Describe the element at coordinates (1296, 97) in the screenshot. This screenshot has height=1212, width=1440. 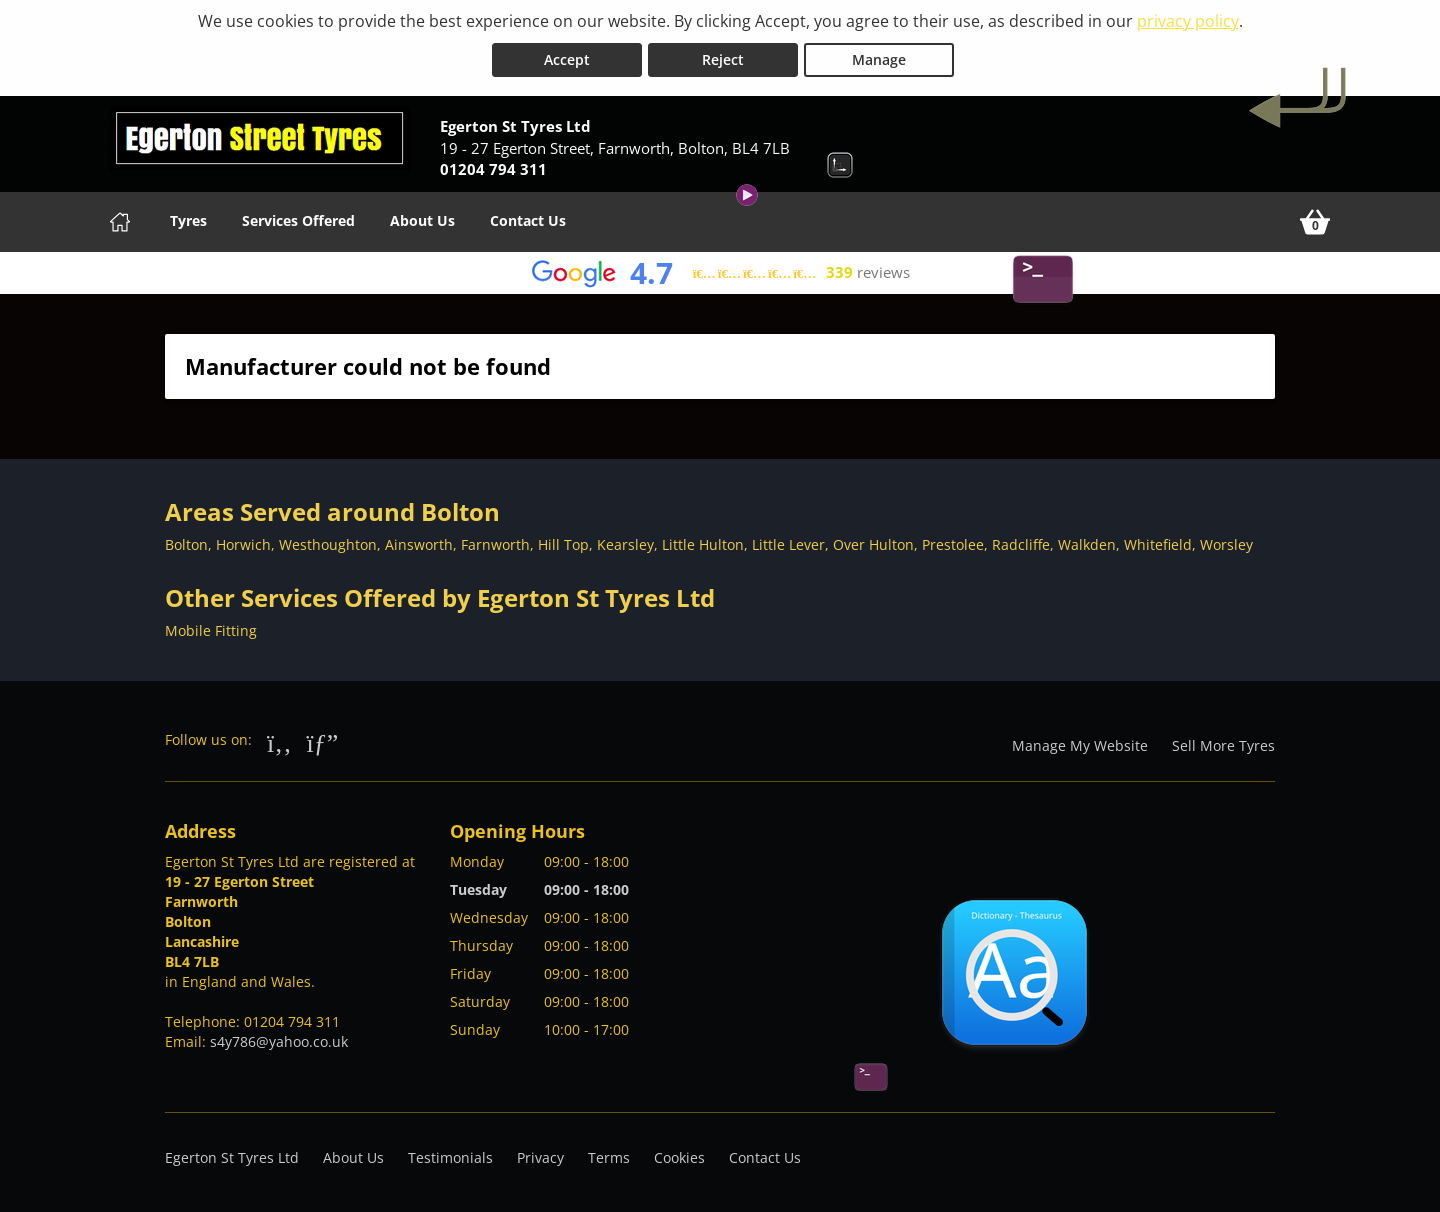
I see `reply to all recipients of an email` at that location.